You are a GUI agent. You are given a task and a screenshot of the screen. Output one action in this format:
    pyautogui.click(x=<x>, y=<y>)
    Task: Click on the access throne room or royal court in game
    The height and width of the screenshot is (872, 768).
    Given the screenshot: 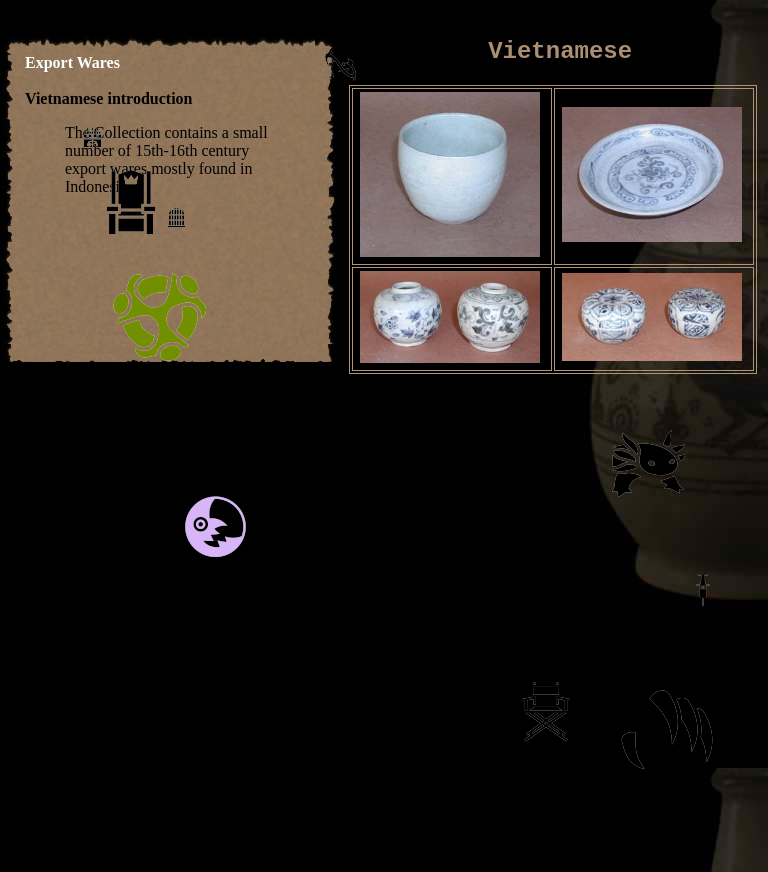 What is the action you would take?
    pyautogui.click(x=131, y=202)
    